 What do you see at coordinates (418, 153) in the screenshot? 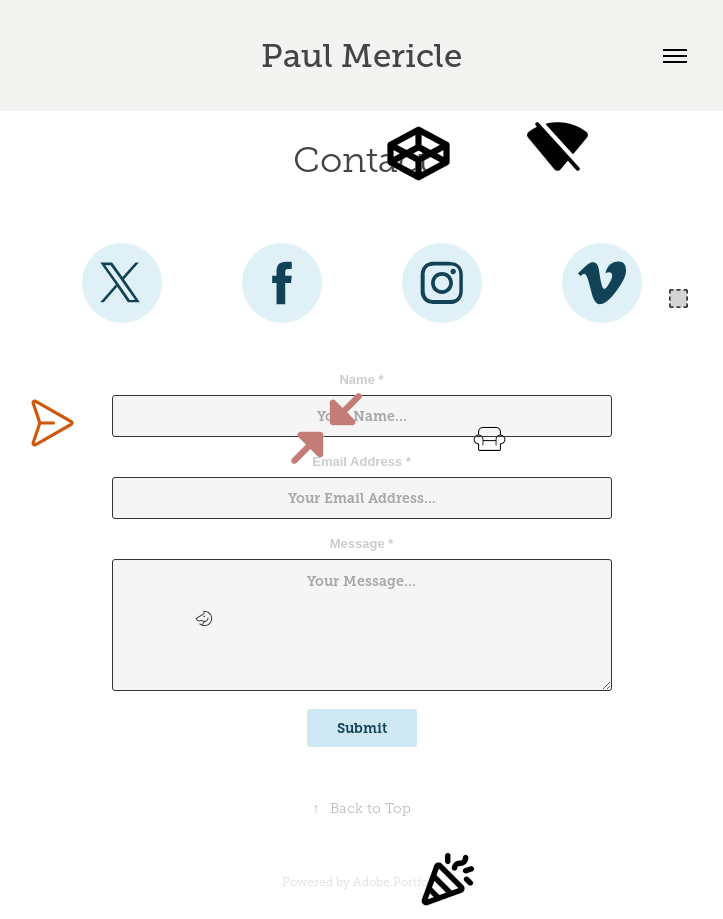
I see `open CodePen profile or projects` at bounding box center [418, 153].